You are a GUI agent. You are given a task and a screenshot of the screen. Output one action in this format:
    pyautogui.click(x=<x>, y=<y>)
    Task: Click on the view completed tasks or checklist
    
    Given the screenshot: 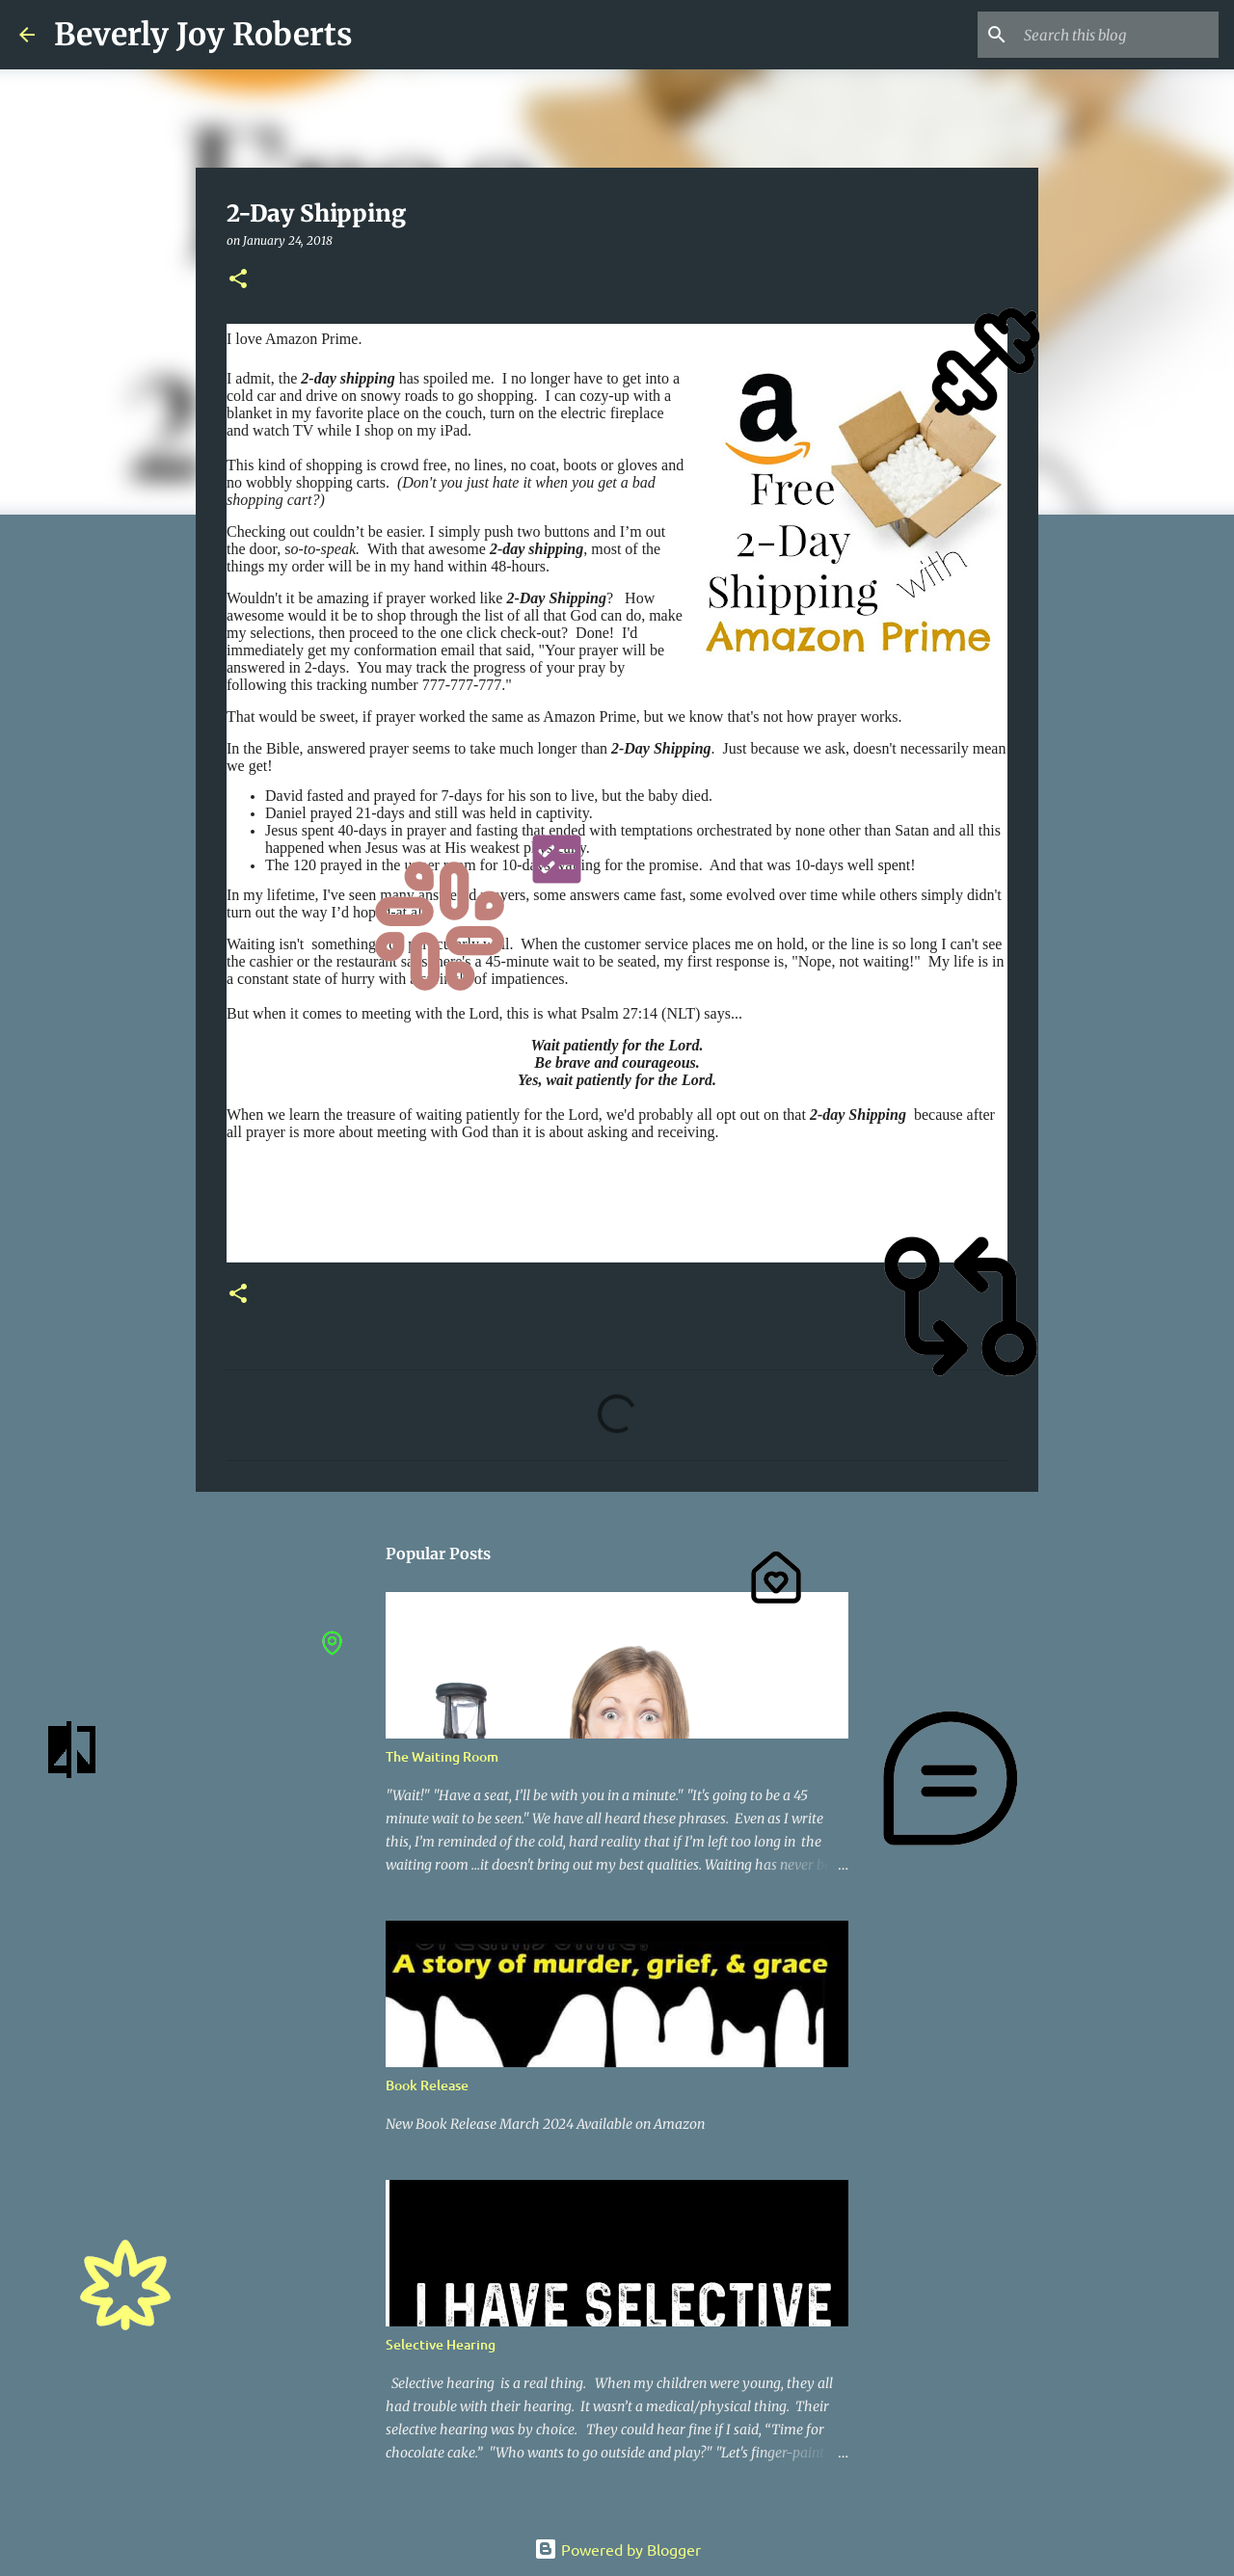 What is the action you would take?
    pyautogui.click(x=556, y=859)
    